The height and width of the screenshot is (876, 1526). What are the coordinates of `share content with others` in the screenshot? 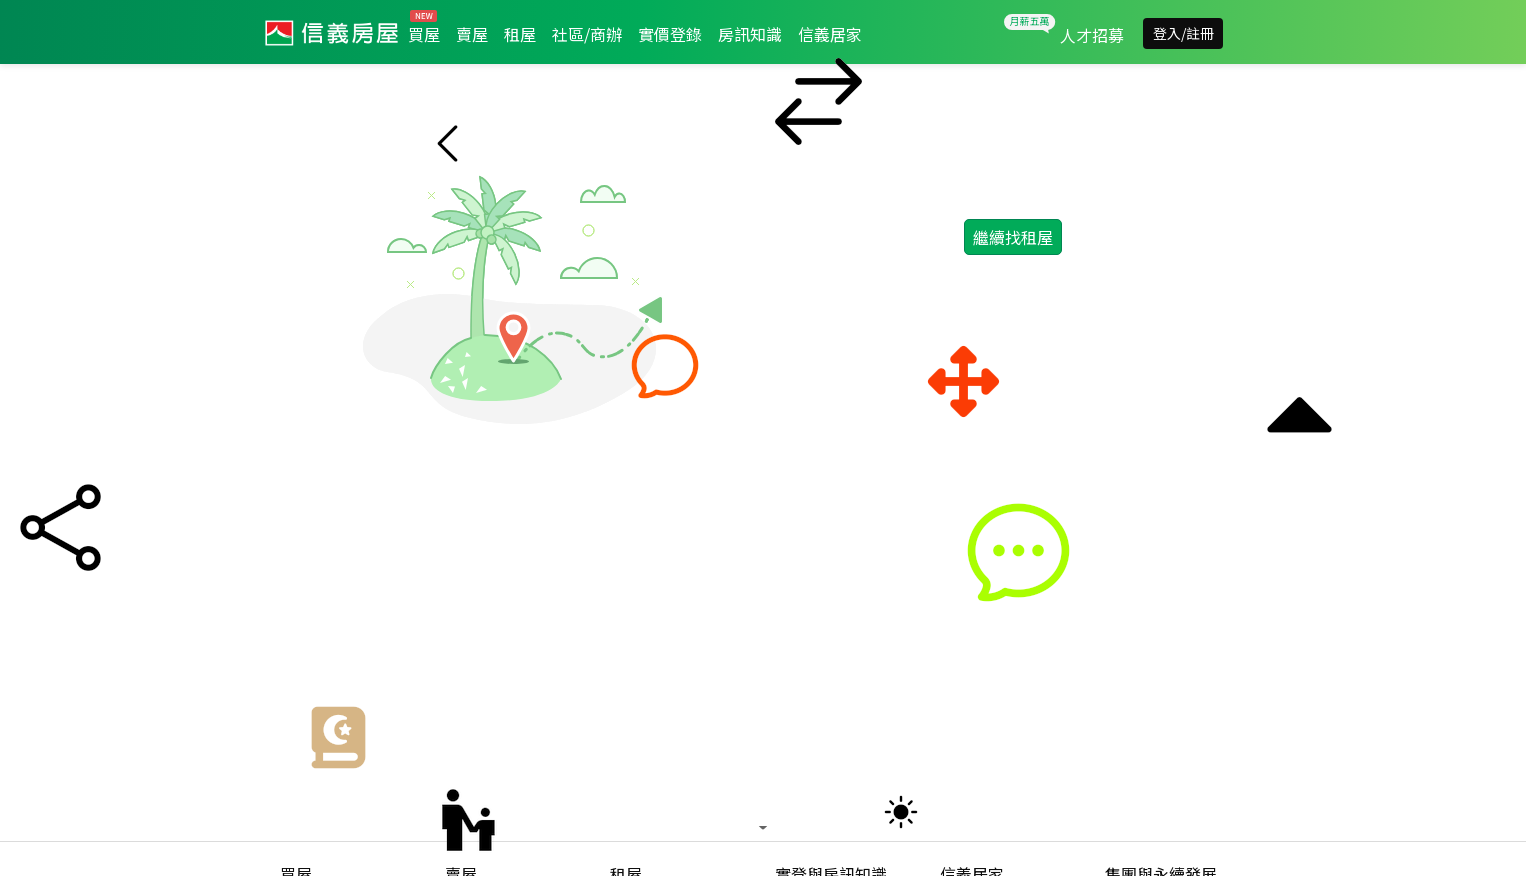 It's located at (60, 527).